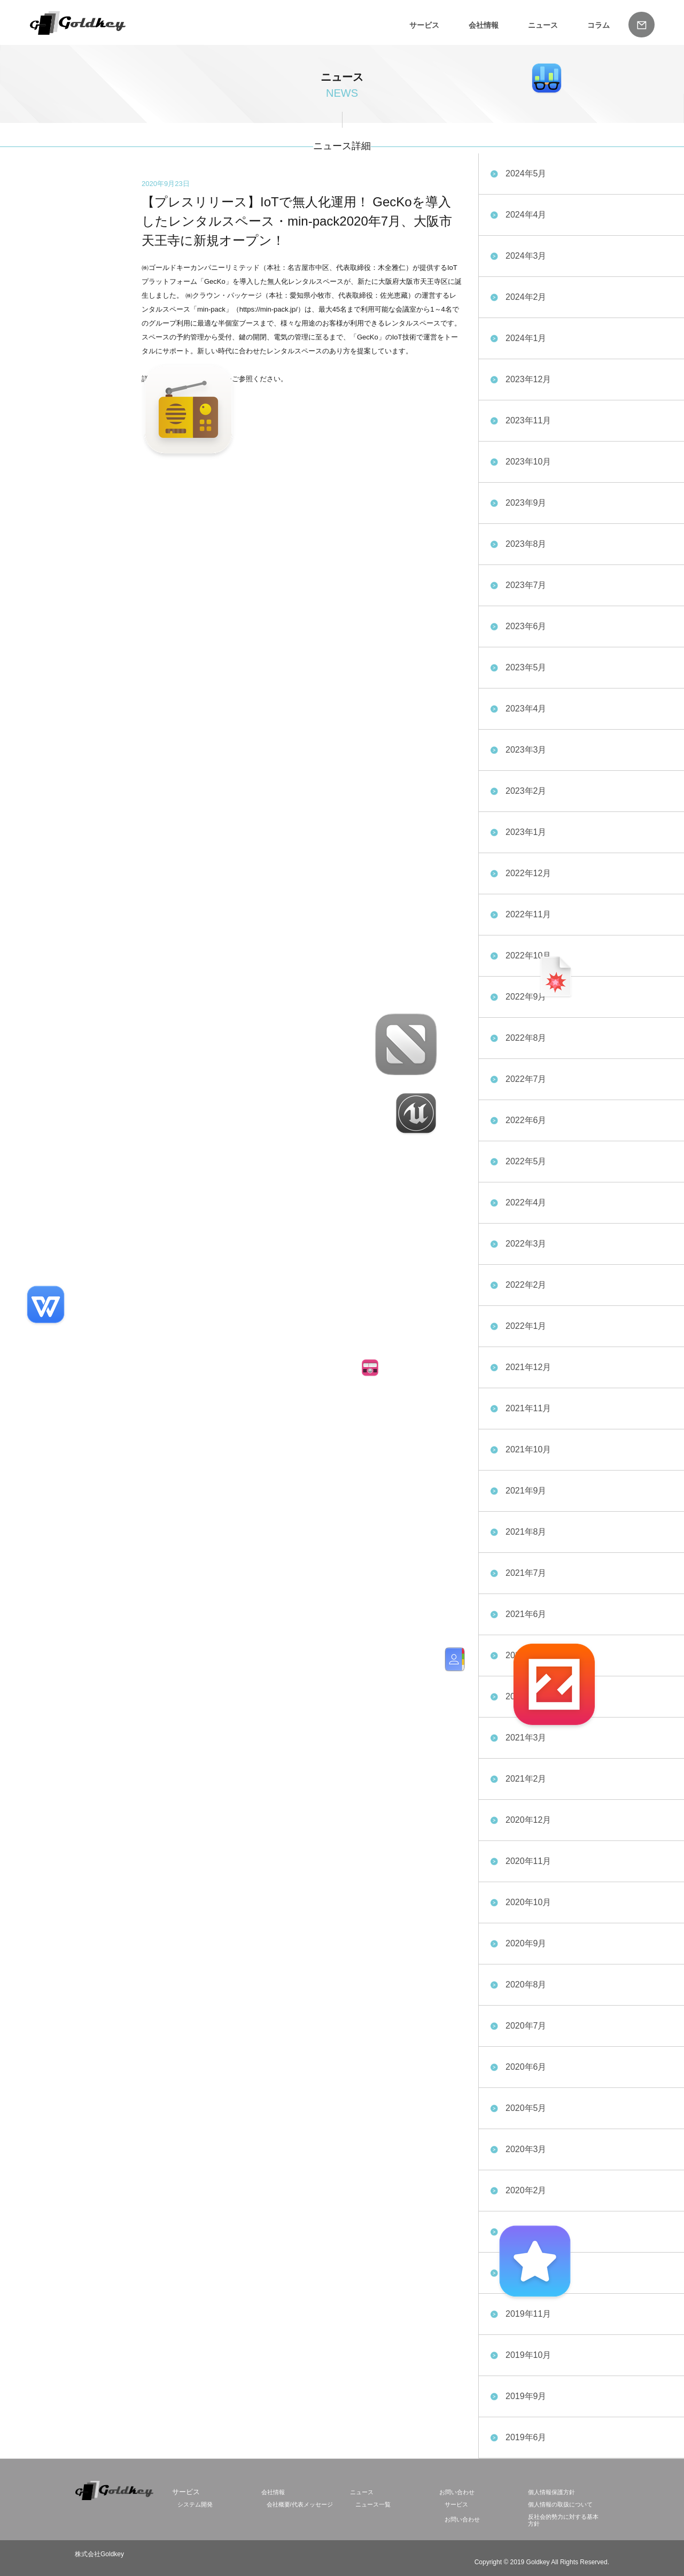 Image resolution: width=684 pixels, height=2576 pixels. I want to click on open Zrythm digital audio workstation, so click(554, 1684).